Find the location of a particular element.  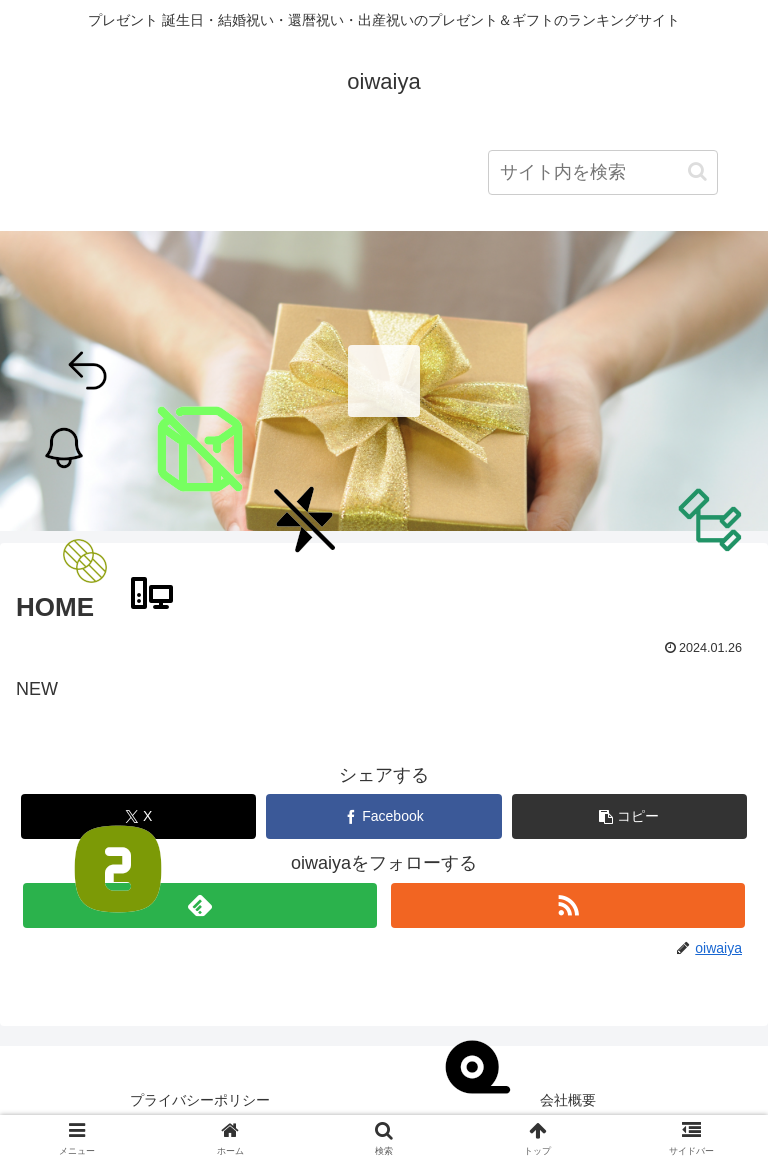

view notifications is located at coordinates (64, 448).